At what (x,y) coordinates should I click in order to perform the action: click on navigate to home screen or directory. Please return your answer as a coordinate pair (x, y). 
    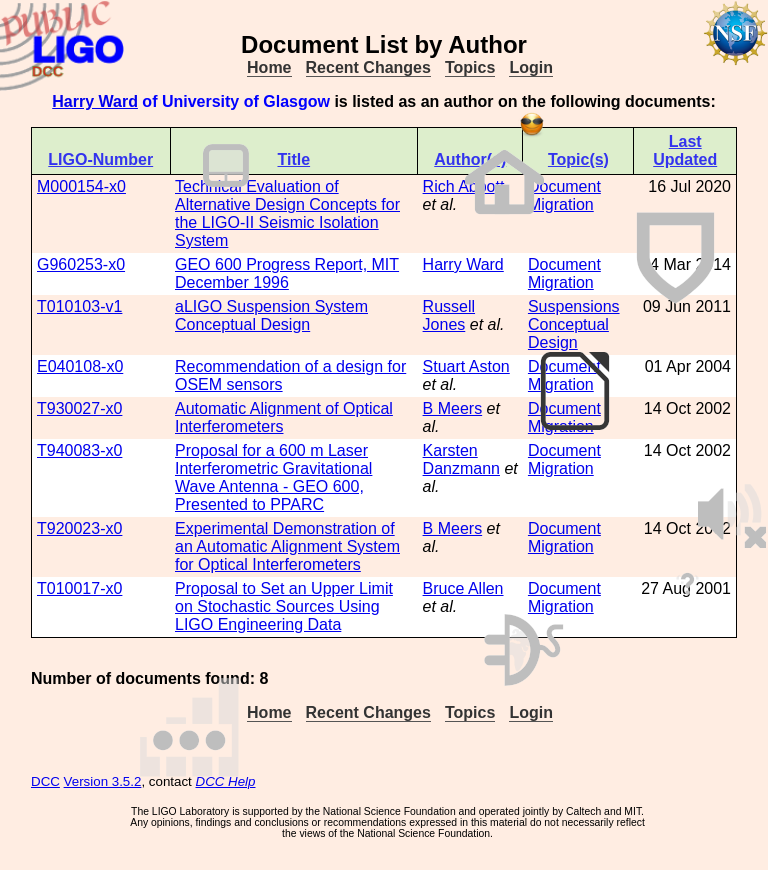
    Looking at the image, I should click on (504, 184).